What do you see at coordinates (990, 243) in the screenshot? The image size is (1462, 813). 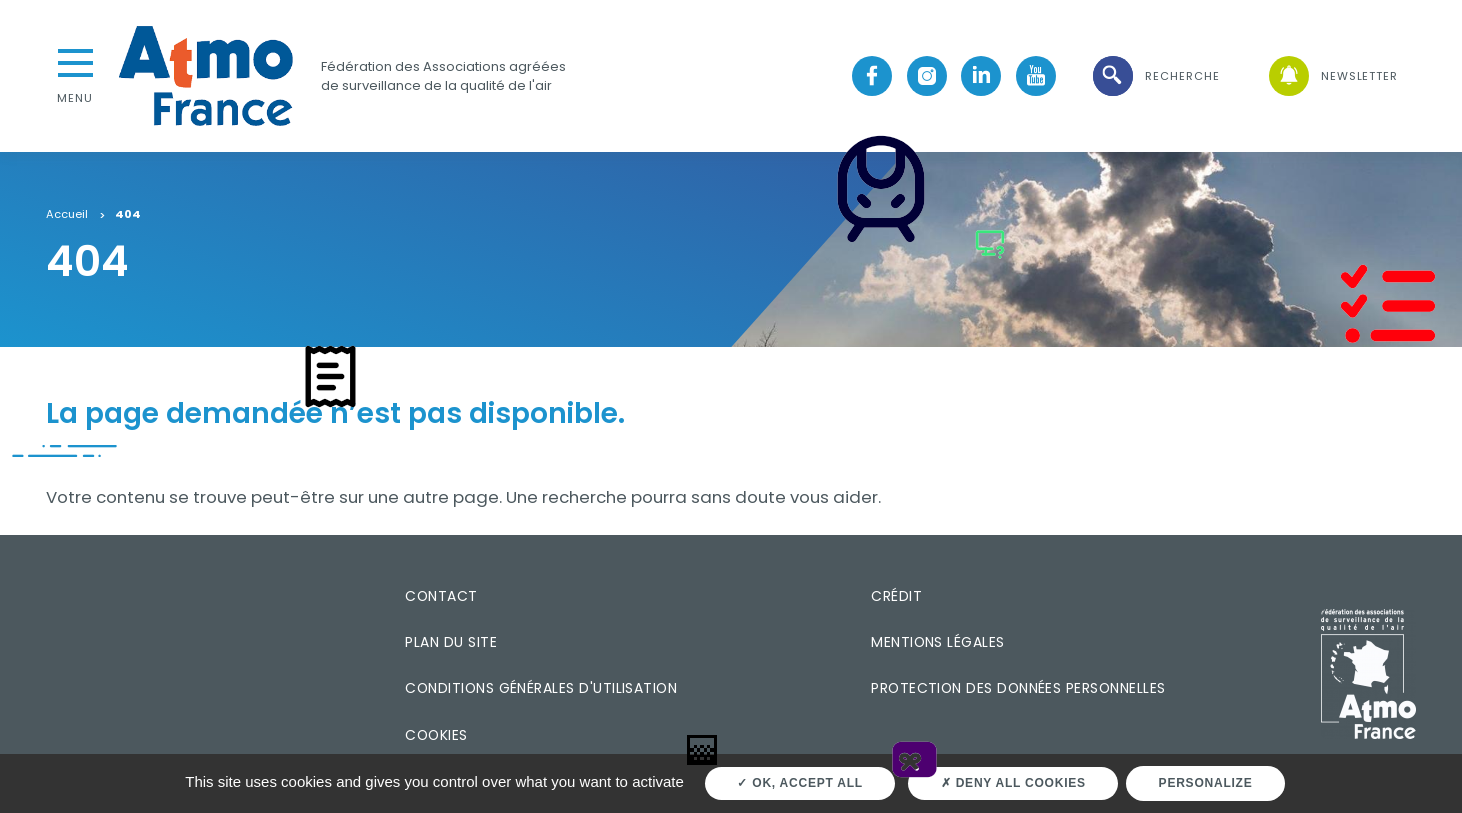 I see `get help with desktop or computer settings` at bounding box center [990, 243].